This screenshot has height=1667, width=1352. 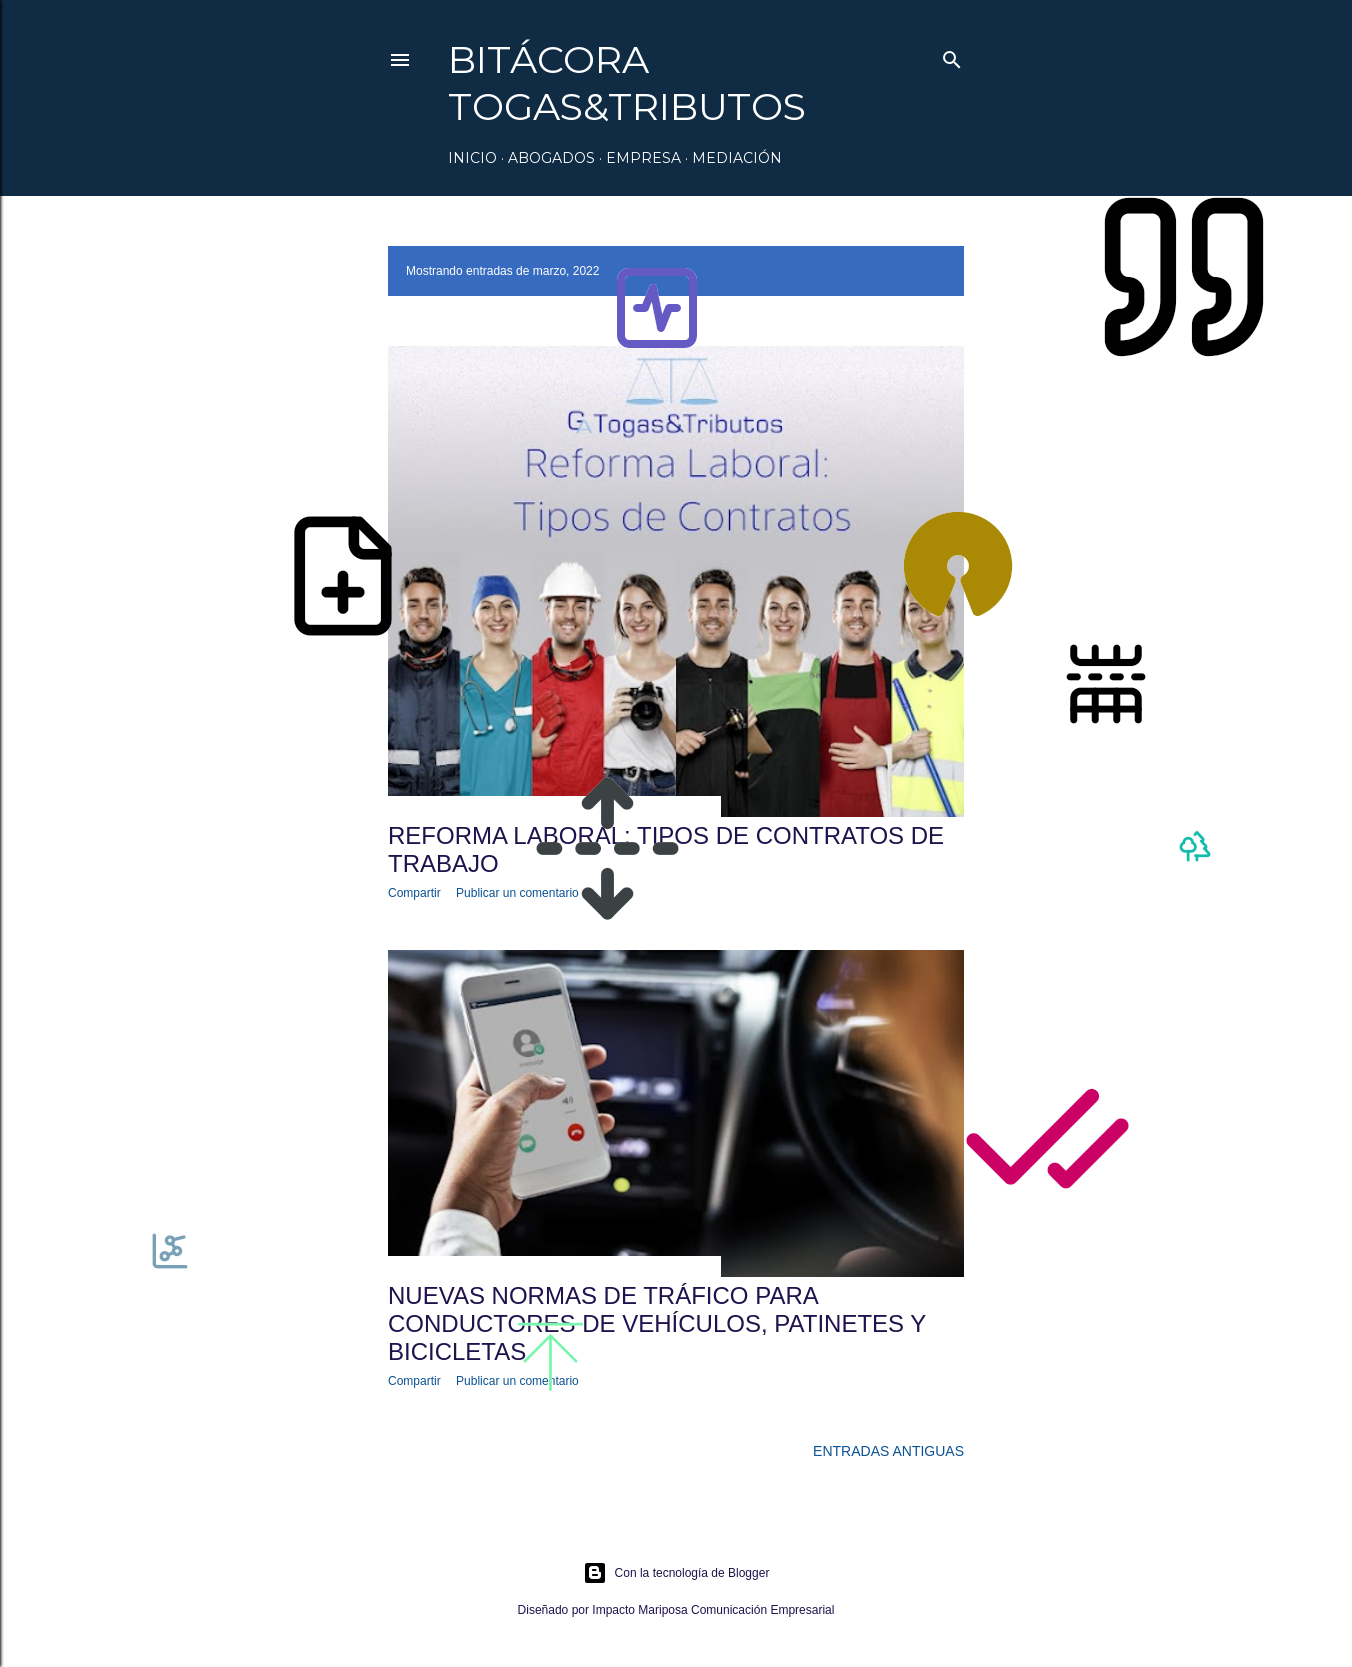 What do you see at coordinates (1184, 277) in the screenshot?
I see `insert a block quote` at bounding box center [1184, 277].